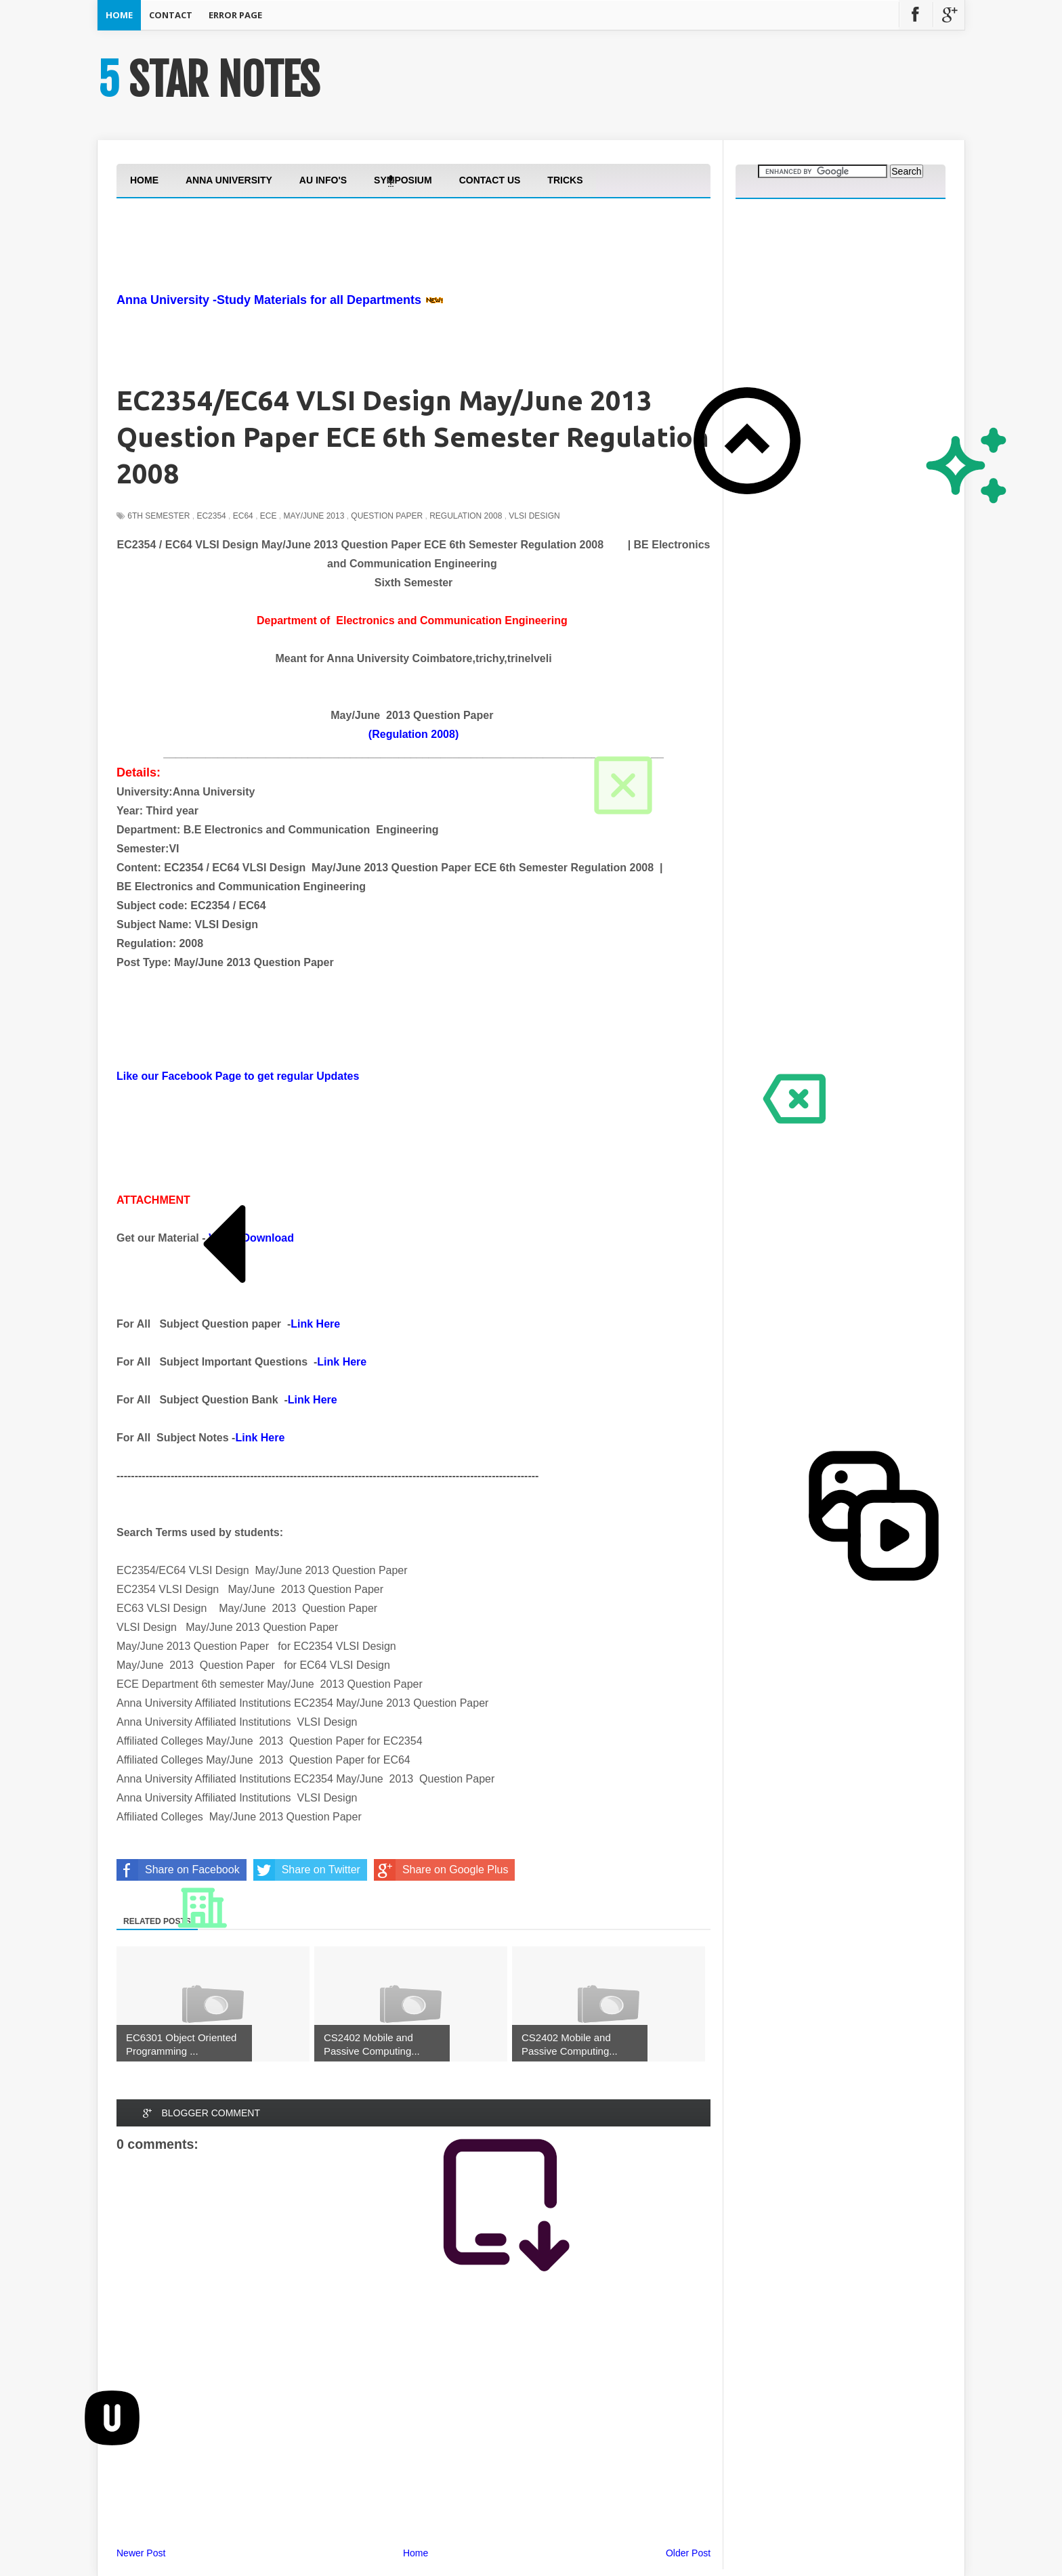 This screenshot has height=2576, width=1062. What do you see at coordinates (391, 181) in the screenshot?
I see `access voice input settings` at bounding box center [391, 181].